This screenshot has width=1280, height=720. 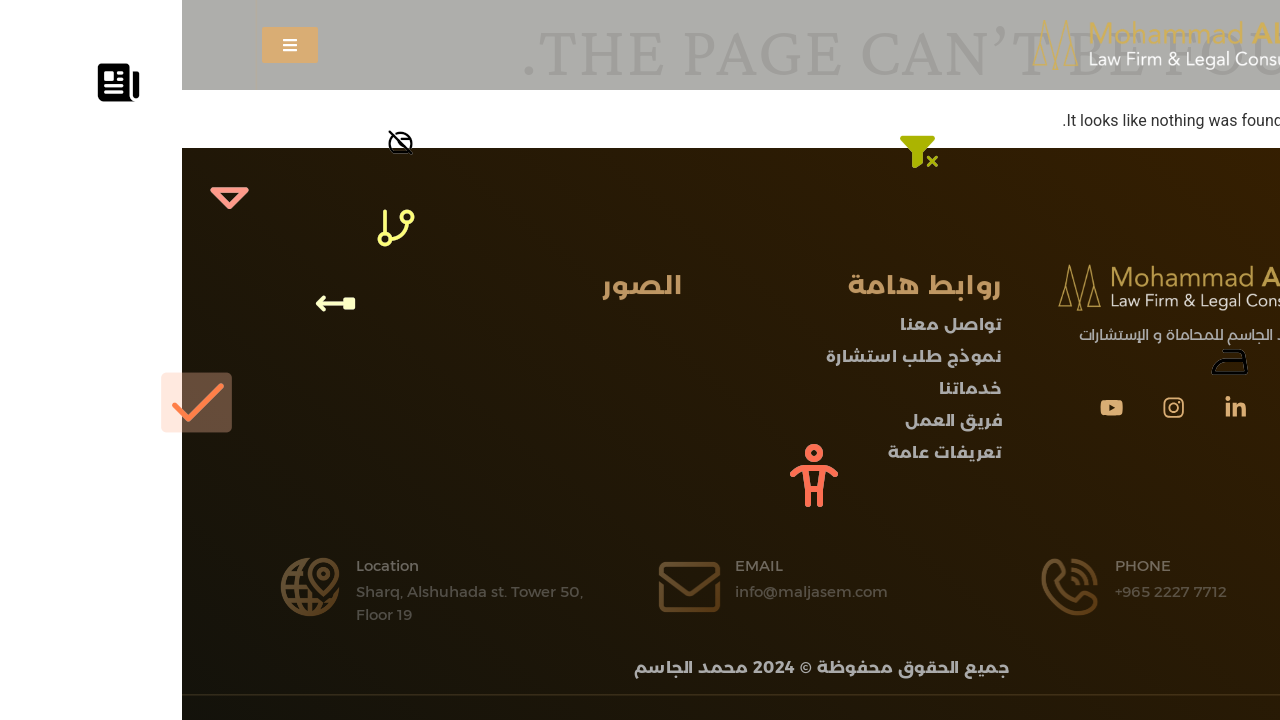 What do you see at coordinates (335, 303) in the screenshot?
I see `go back to previous screen` at bounding box center [335, 303].